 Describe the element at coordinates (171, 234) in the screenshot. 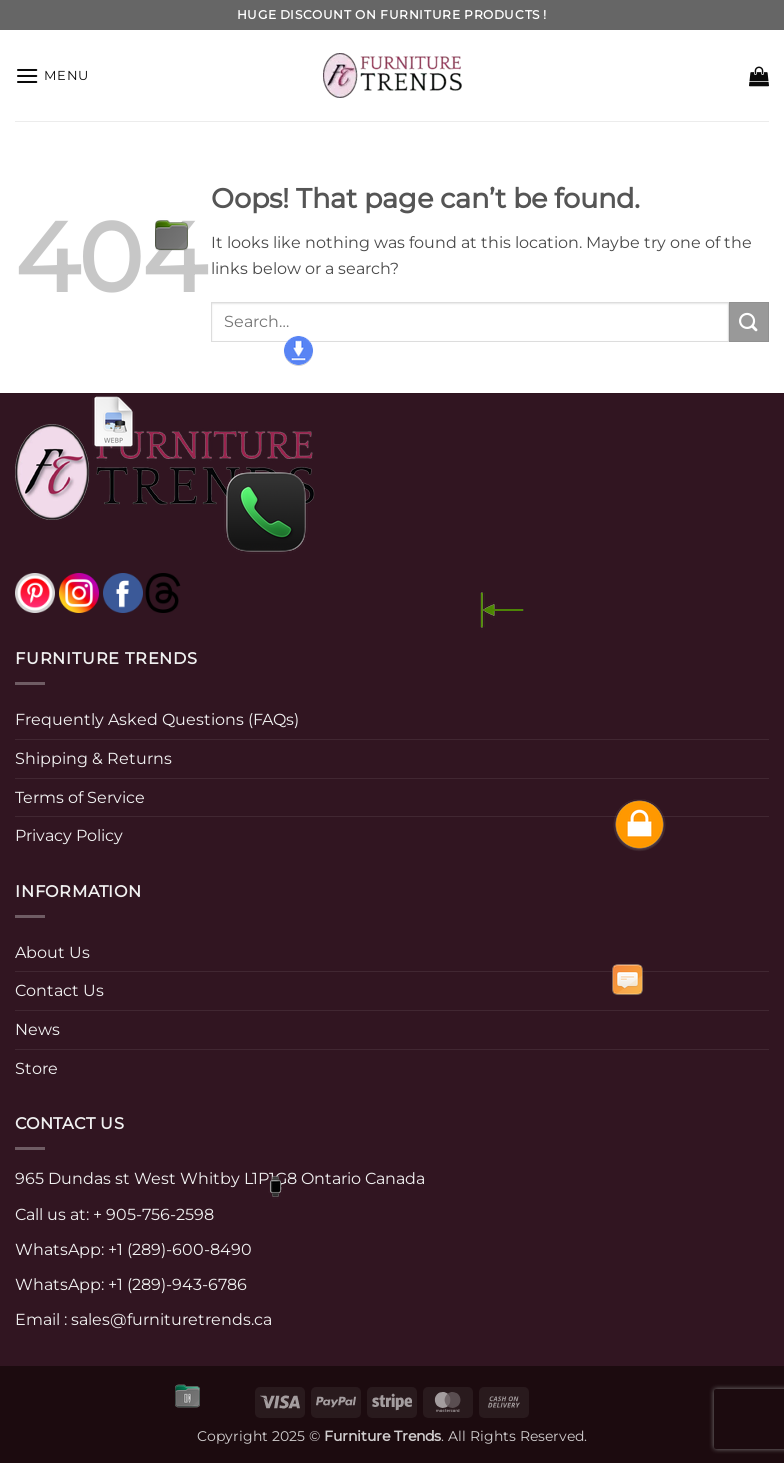

I see `open a folder to view its contents` at that location.